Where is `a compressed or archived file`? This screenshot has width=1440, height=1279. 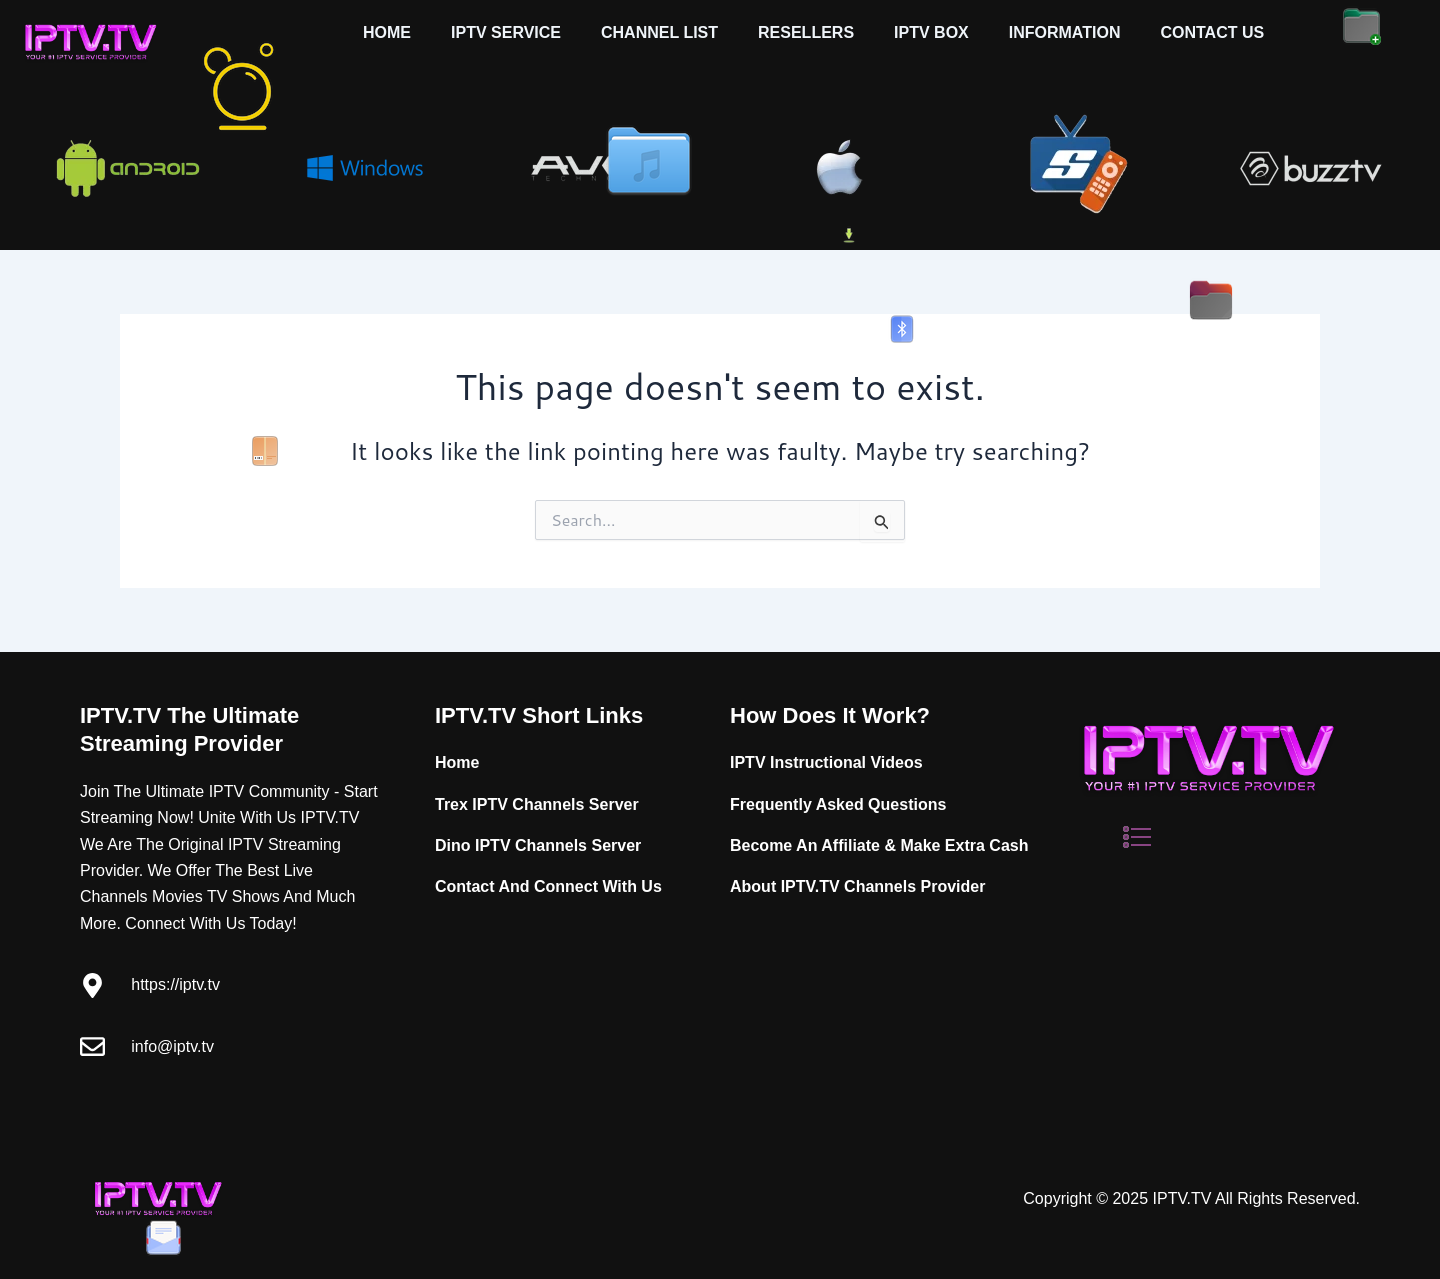 a compressed or archived file is located at coordinates (265, 451).